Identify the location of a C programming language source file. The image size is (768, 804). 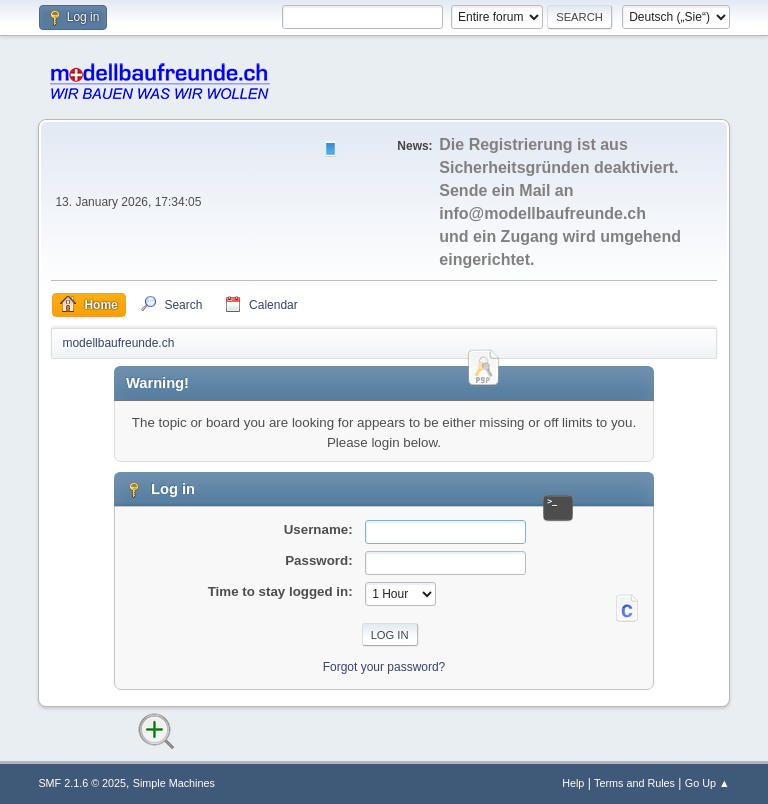
(627, 608).